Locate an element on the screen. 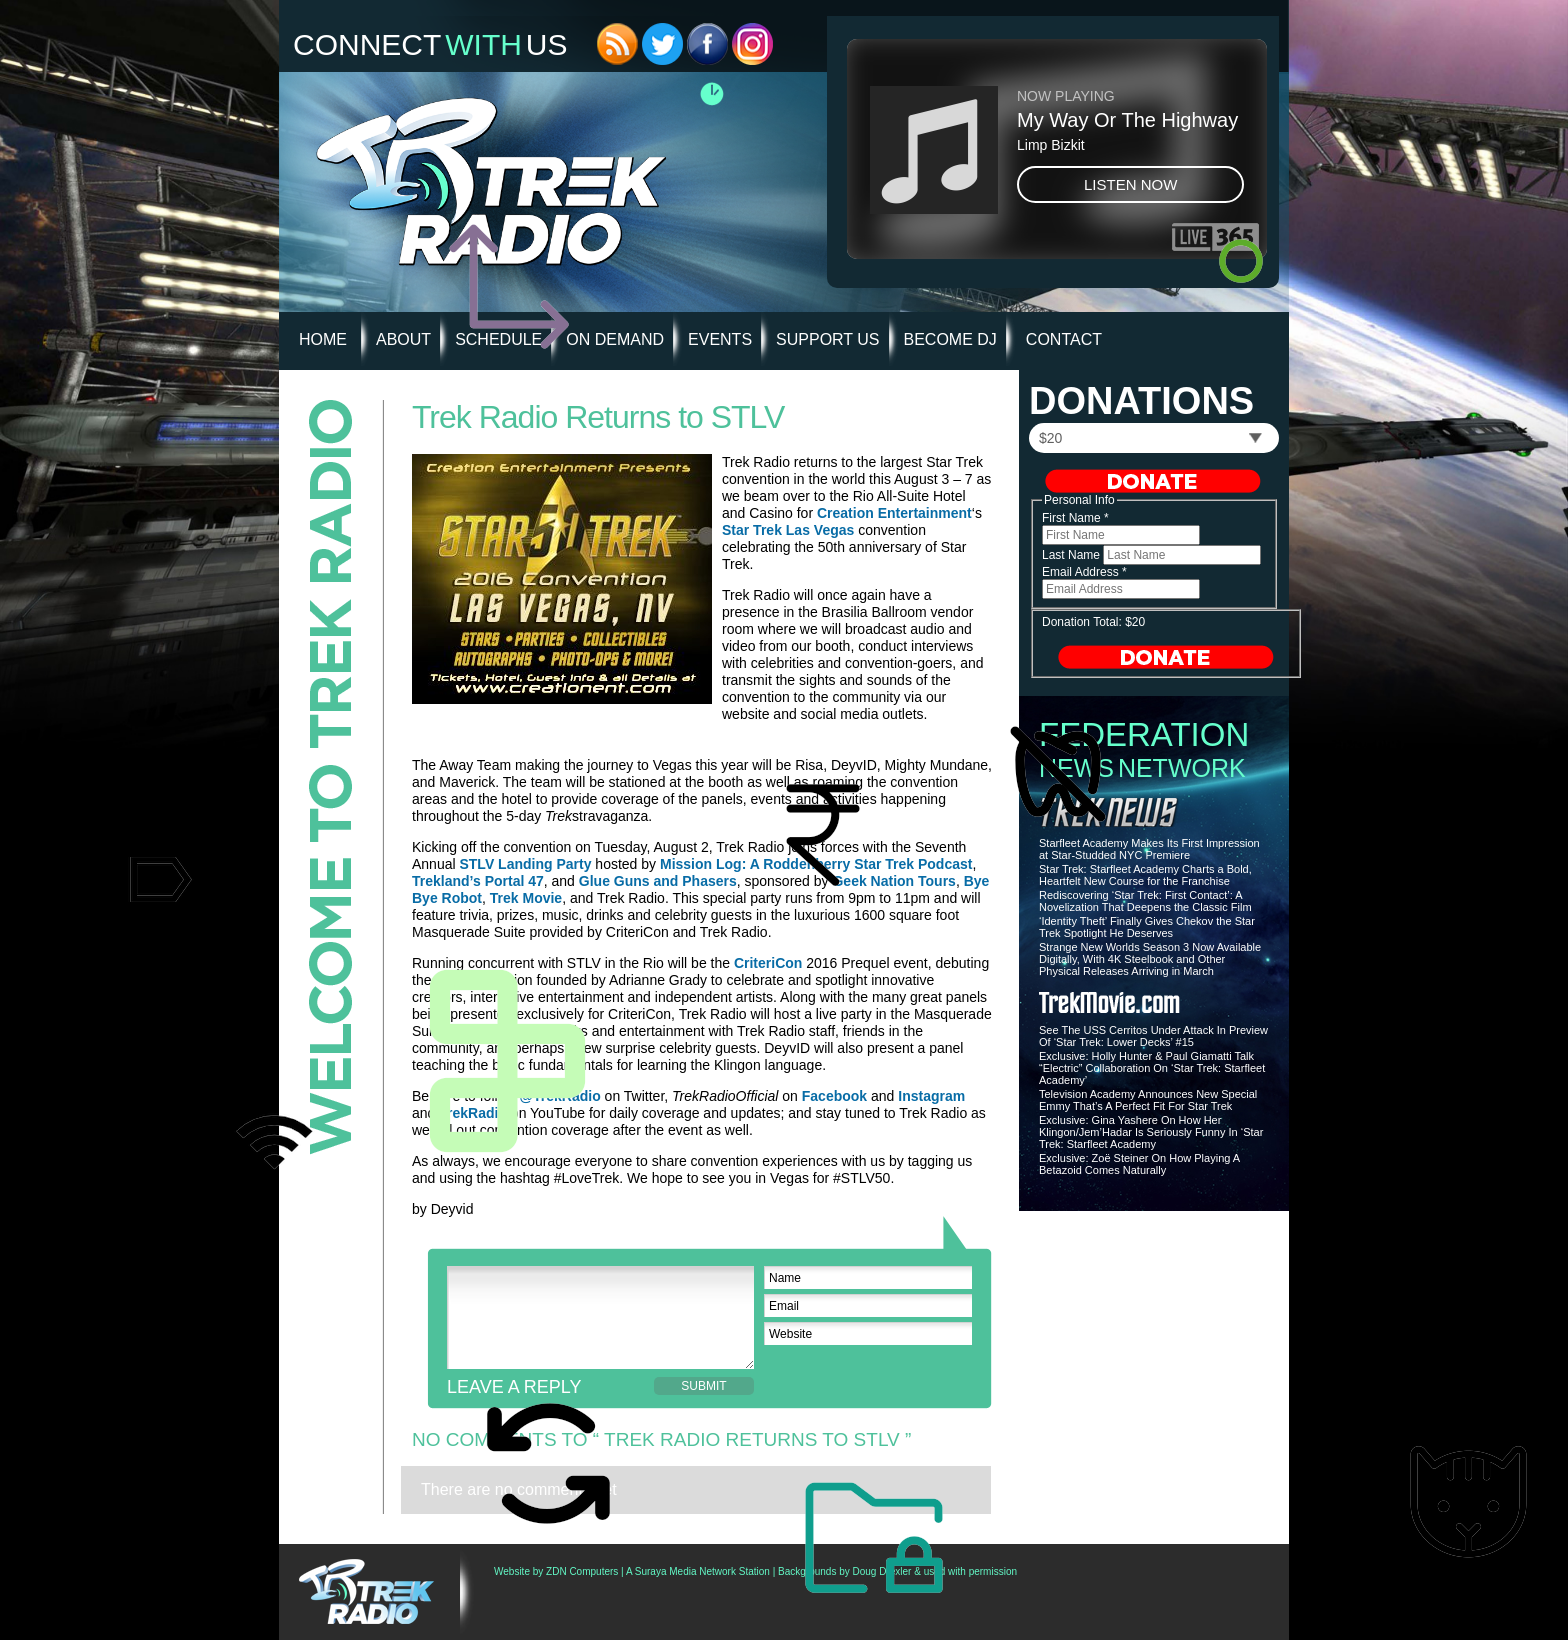 This screenshot has width=1568, height=1640. view pet or animal-related content is located at coordinates (1468, 1499).